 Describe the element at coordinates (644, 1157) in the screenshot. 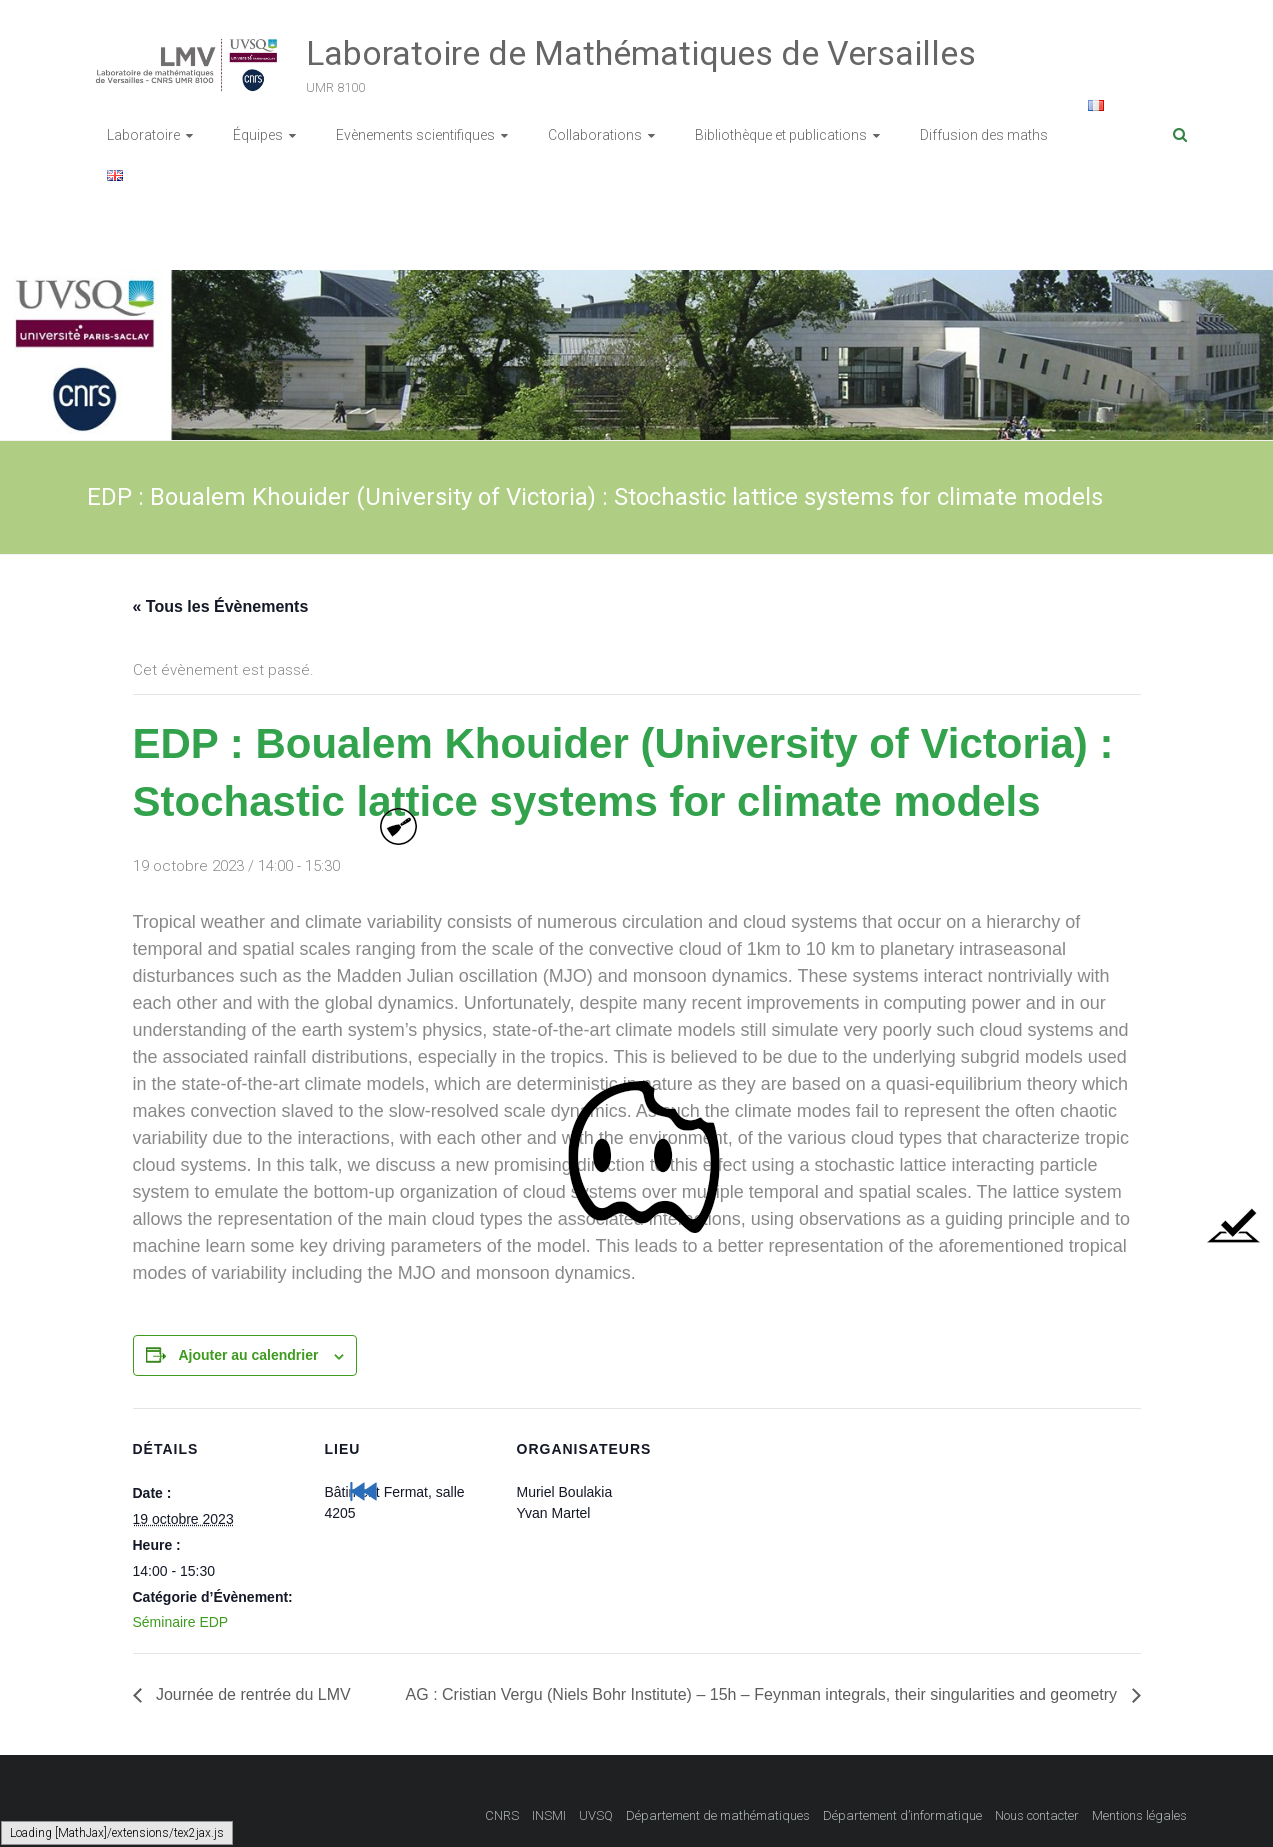

I see `open the aiqfome food delivery app` at that location.